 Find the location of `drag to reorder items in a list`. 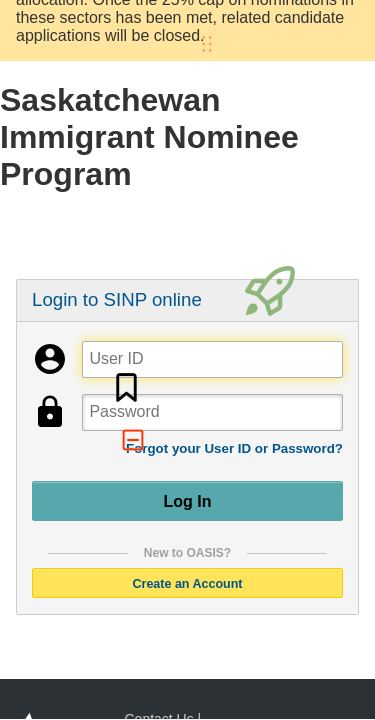

drag to reorder items in a list is located at coordinates (207, 44).